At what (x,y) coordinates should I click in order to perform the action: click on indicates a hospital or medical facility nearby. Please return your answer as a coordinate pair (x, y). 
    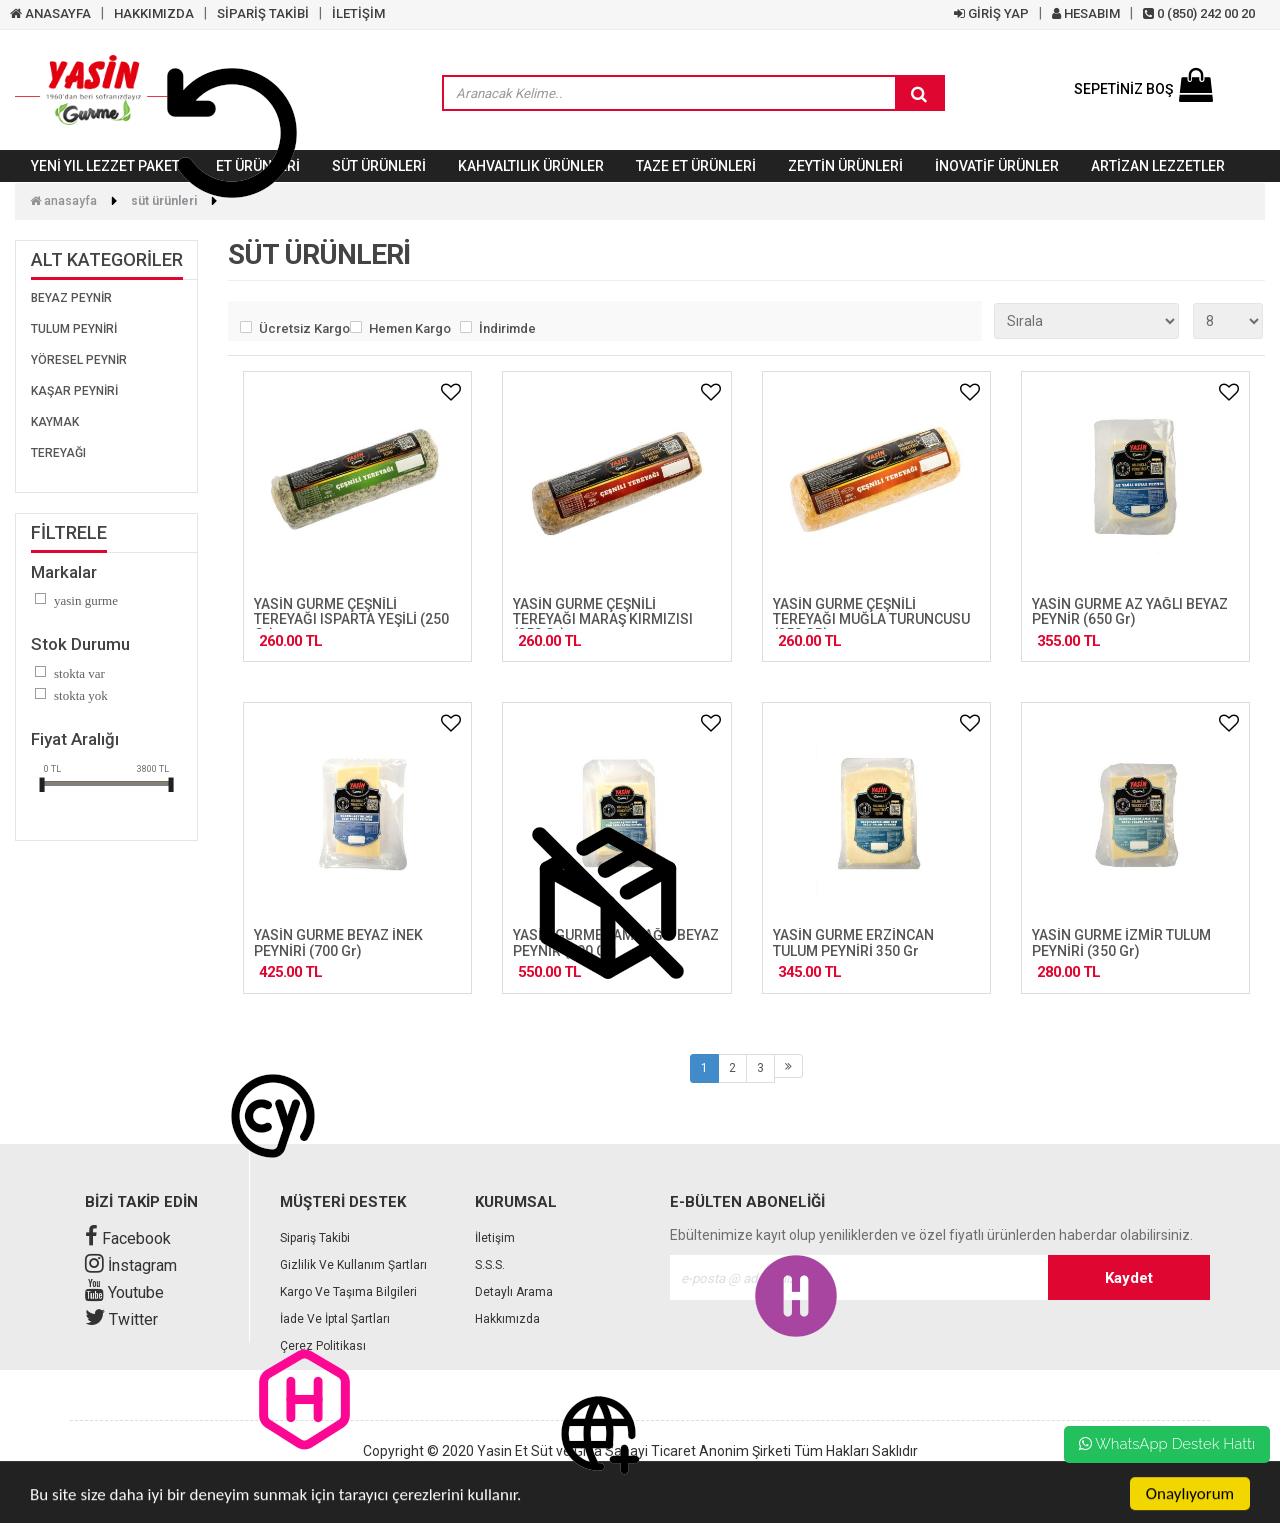
    Looking at the image, I should click on (796, 1296).